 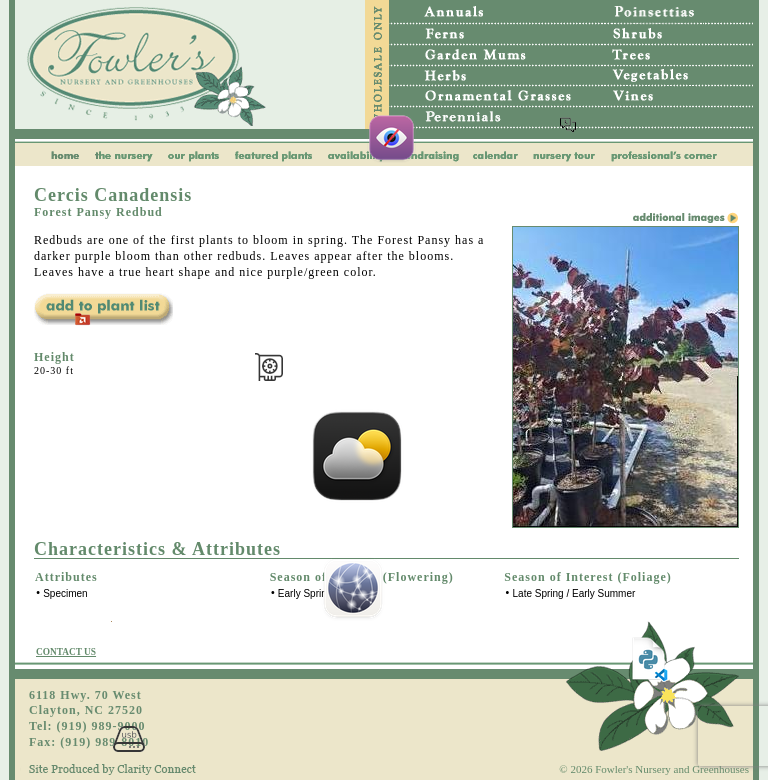 I want to click on view graphics card information, so click(x=269, y=367).